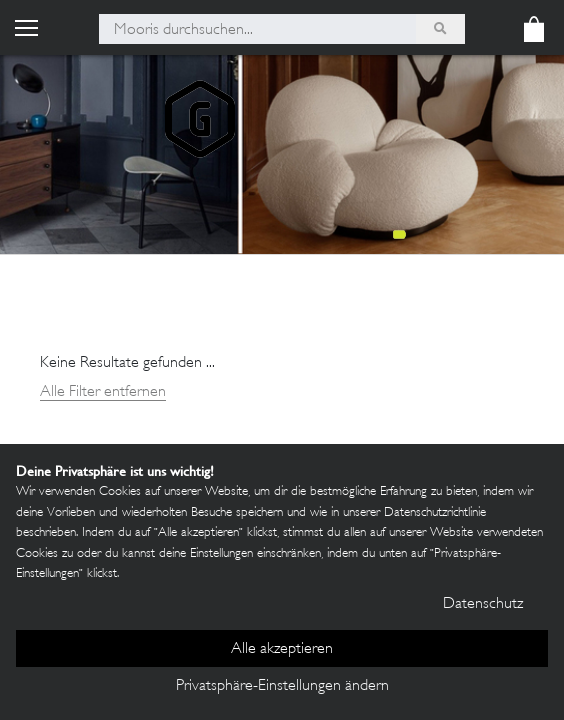  I want to click on indicates a "G" rating or classification, so click(200, 119).